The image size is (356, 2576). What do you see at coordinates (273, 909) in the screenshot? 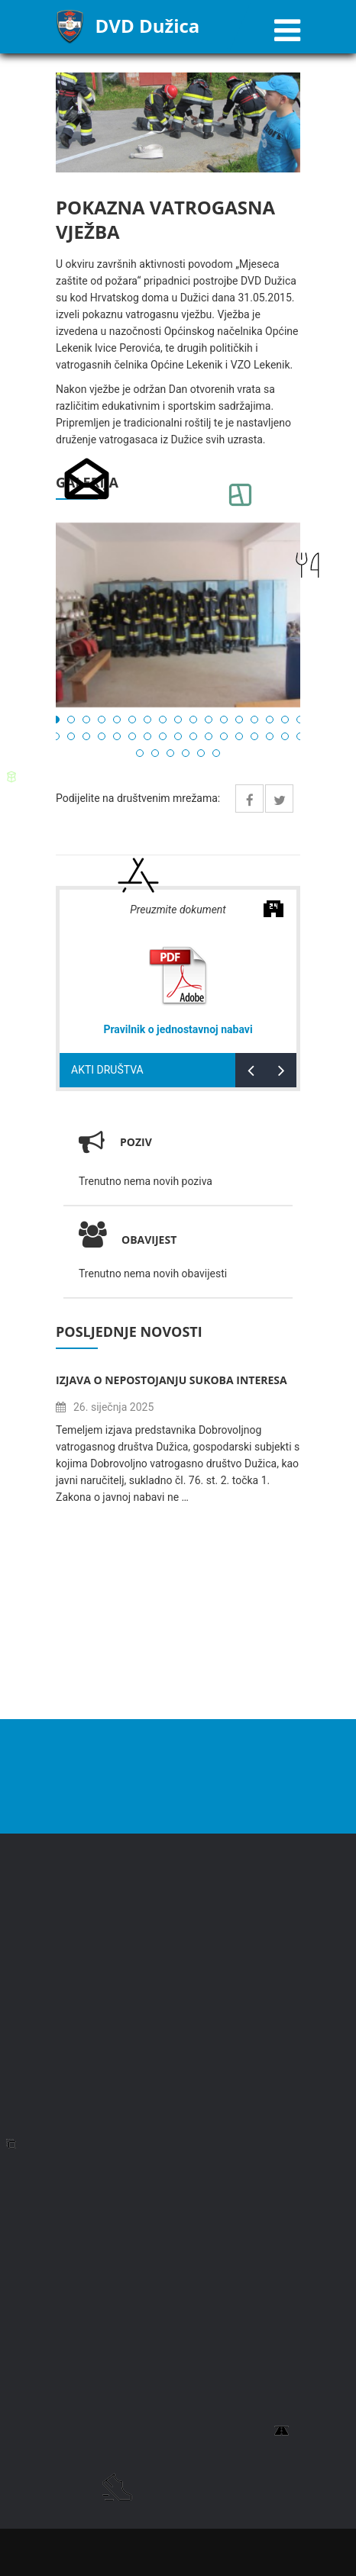
I see `find nearby convenience stores` at bounding box center [273, 909].